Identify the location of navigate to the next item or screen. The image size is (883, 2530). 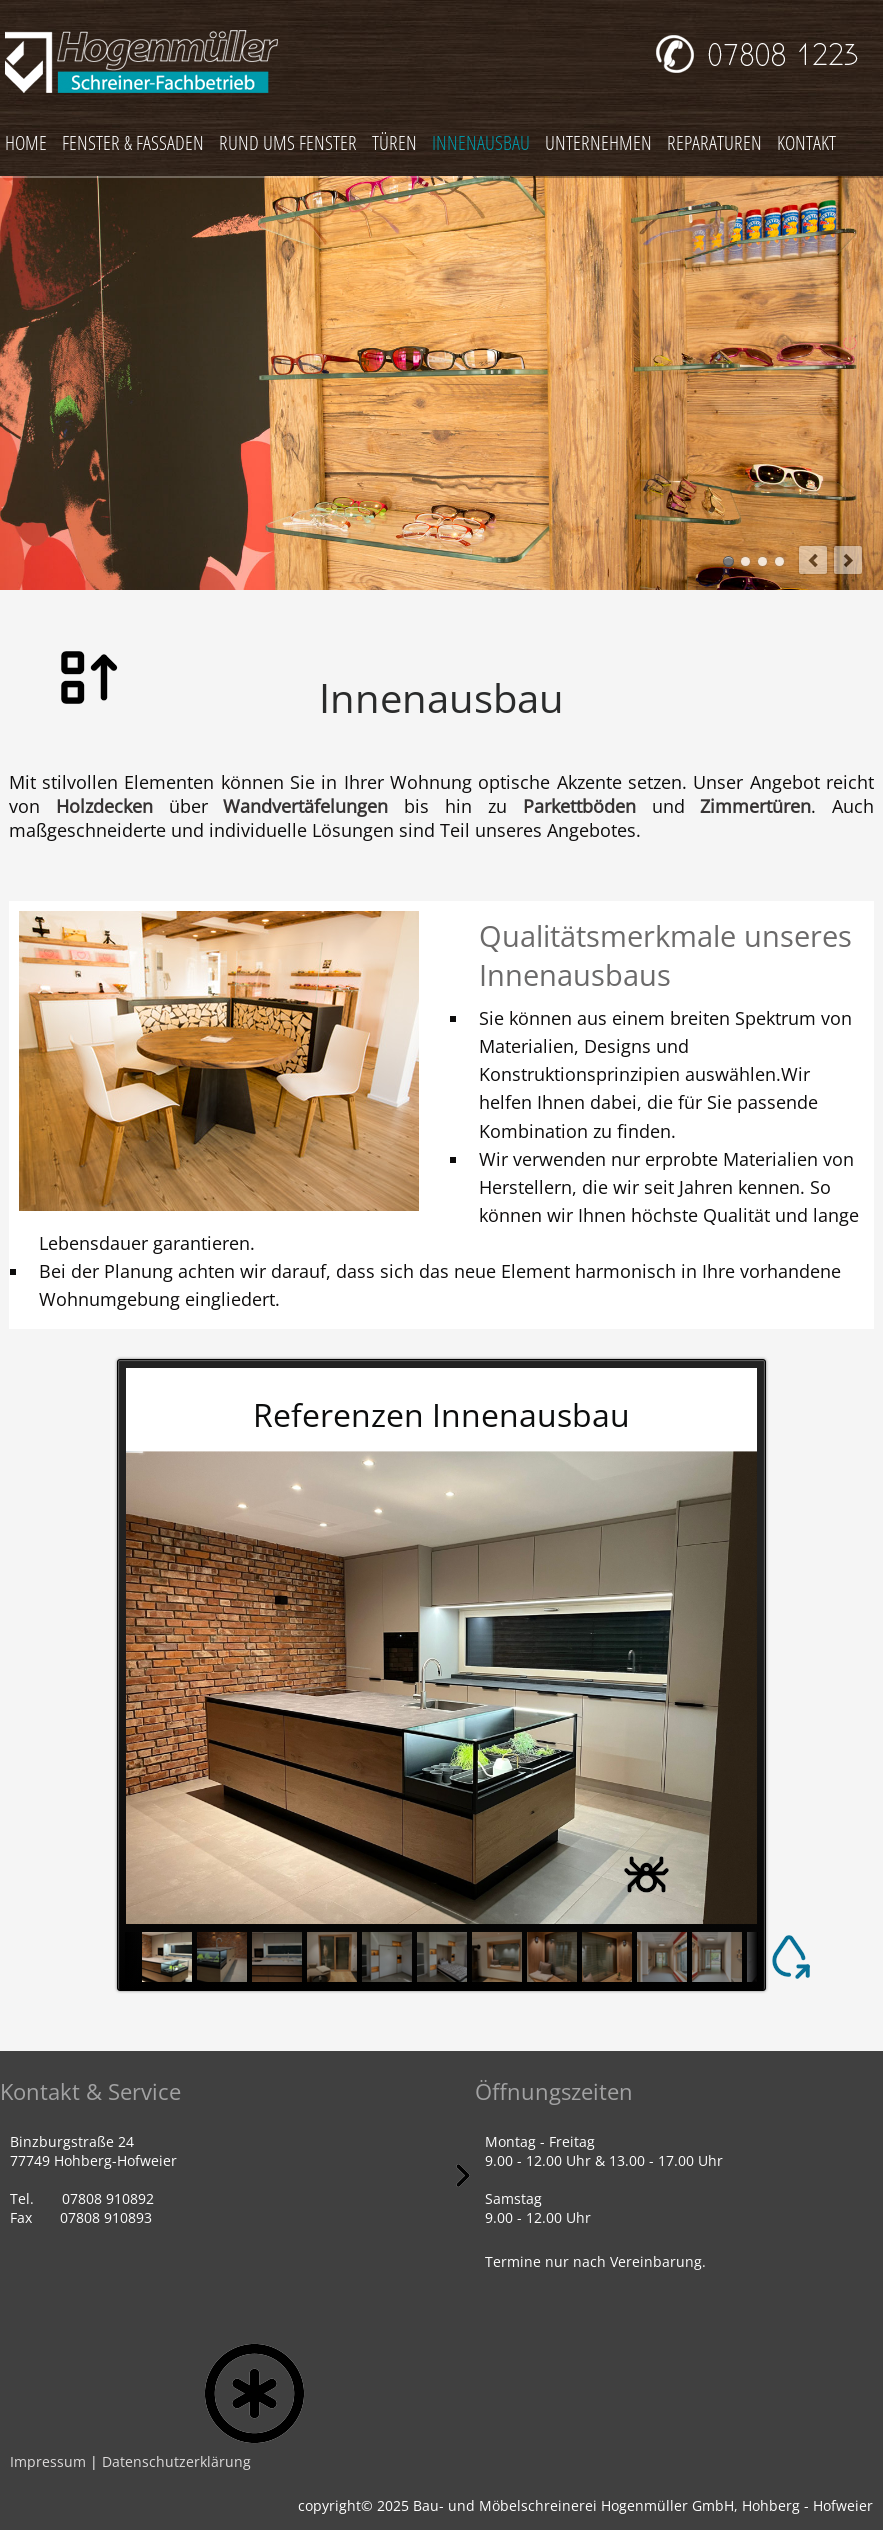
(462, 2175).